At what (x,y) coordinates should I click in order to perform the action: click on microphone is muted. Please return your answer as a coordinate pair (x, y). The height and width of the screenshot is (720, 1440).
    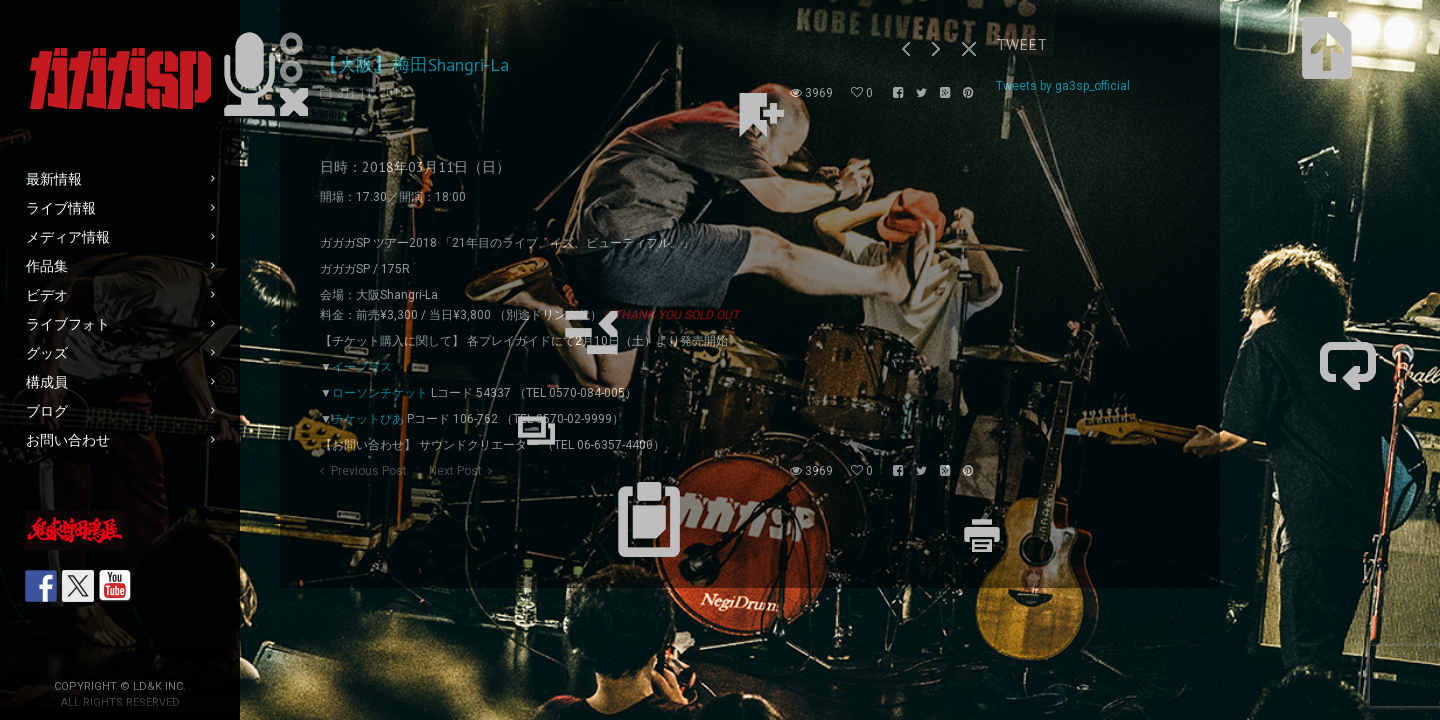
    Looking at the image, I should click on (263, 71).